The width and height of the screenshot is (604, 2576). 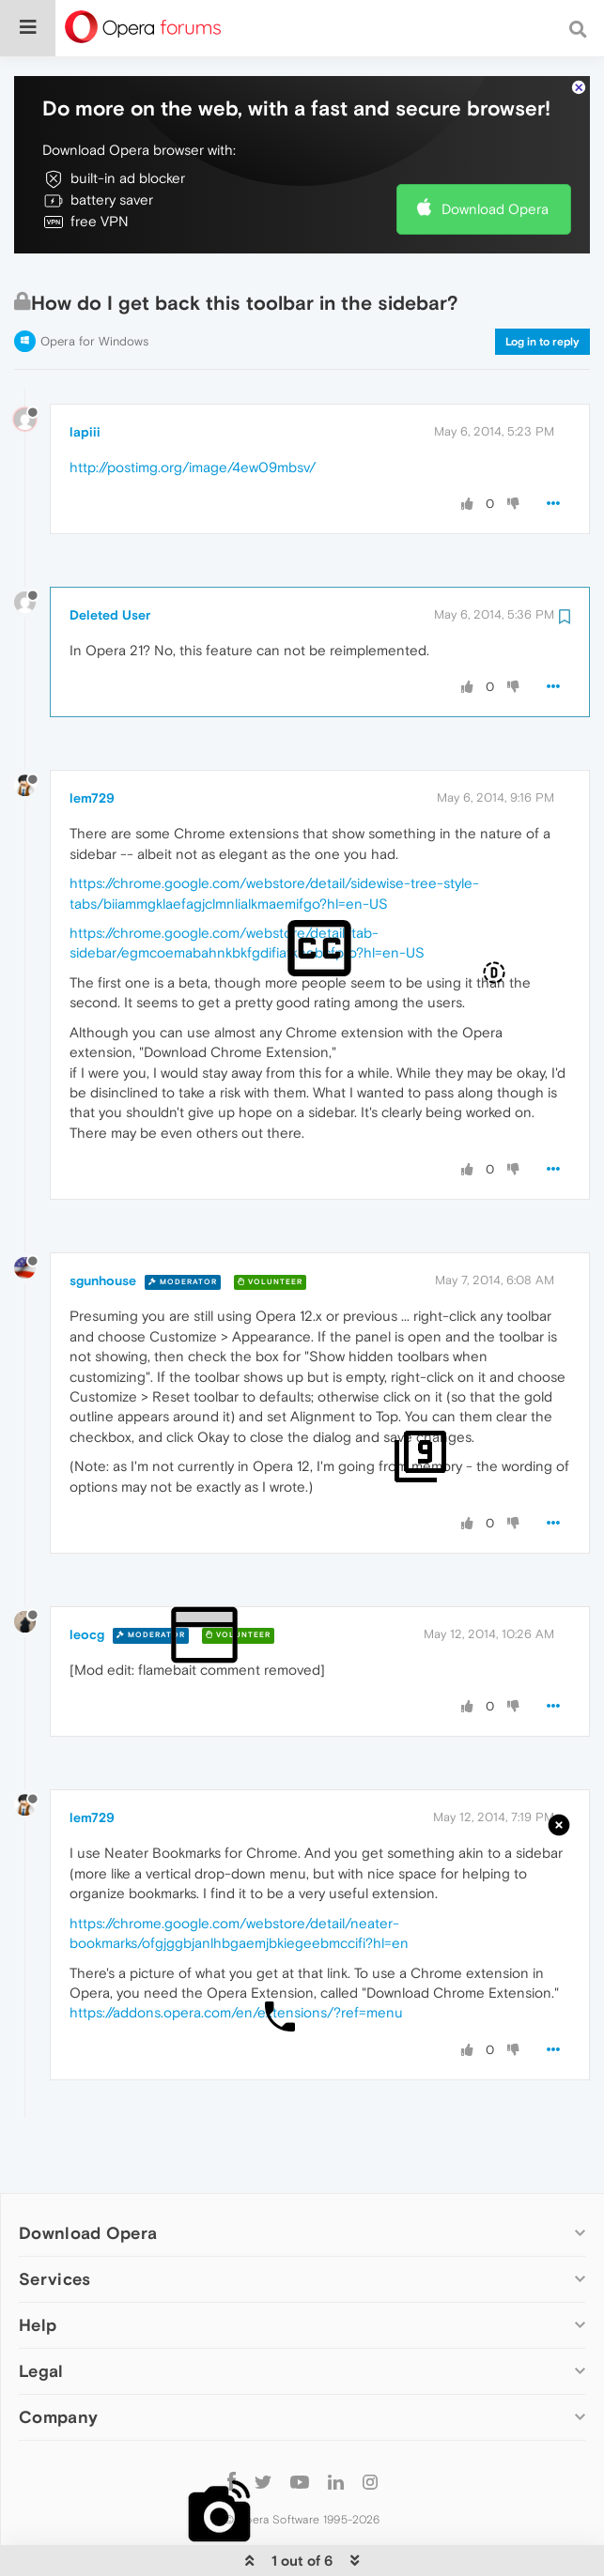 What do you see at coordinates (494, 973) in the screenshot?
I see `indicates draft or pending status` at bounding box center [494, 973].